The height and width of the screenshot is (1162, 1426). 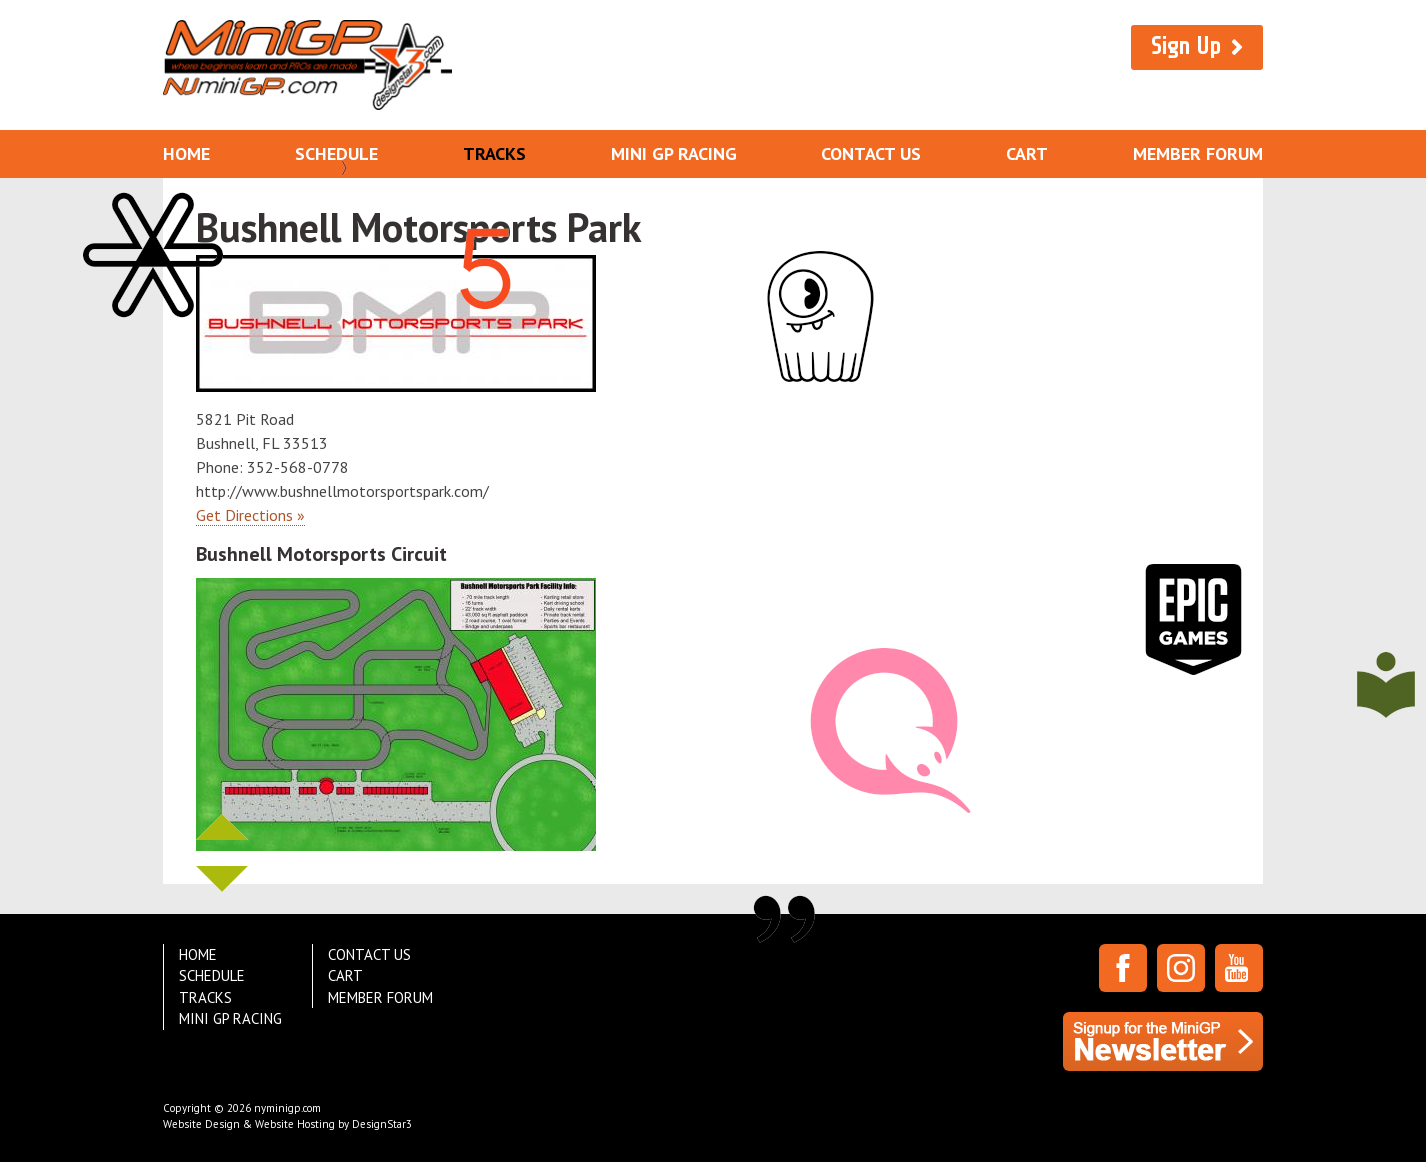 I want to click on insert a closing quotation mark, so click(x=784, y=918).